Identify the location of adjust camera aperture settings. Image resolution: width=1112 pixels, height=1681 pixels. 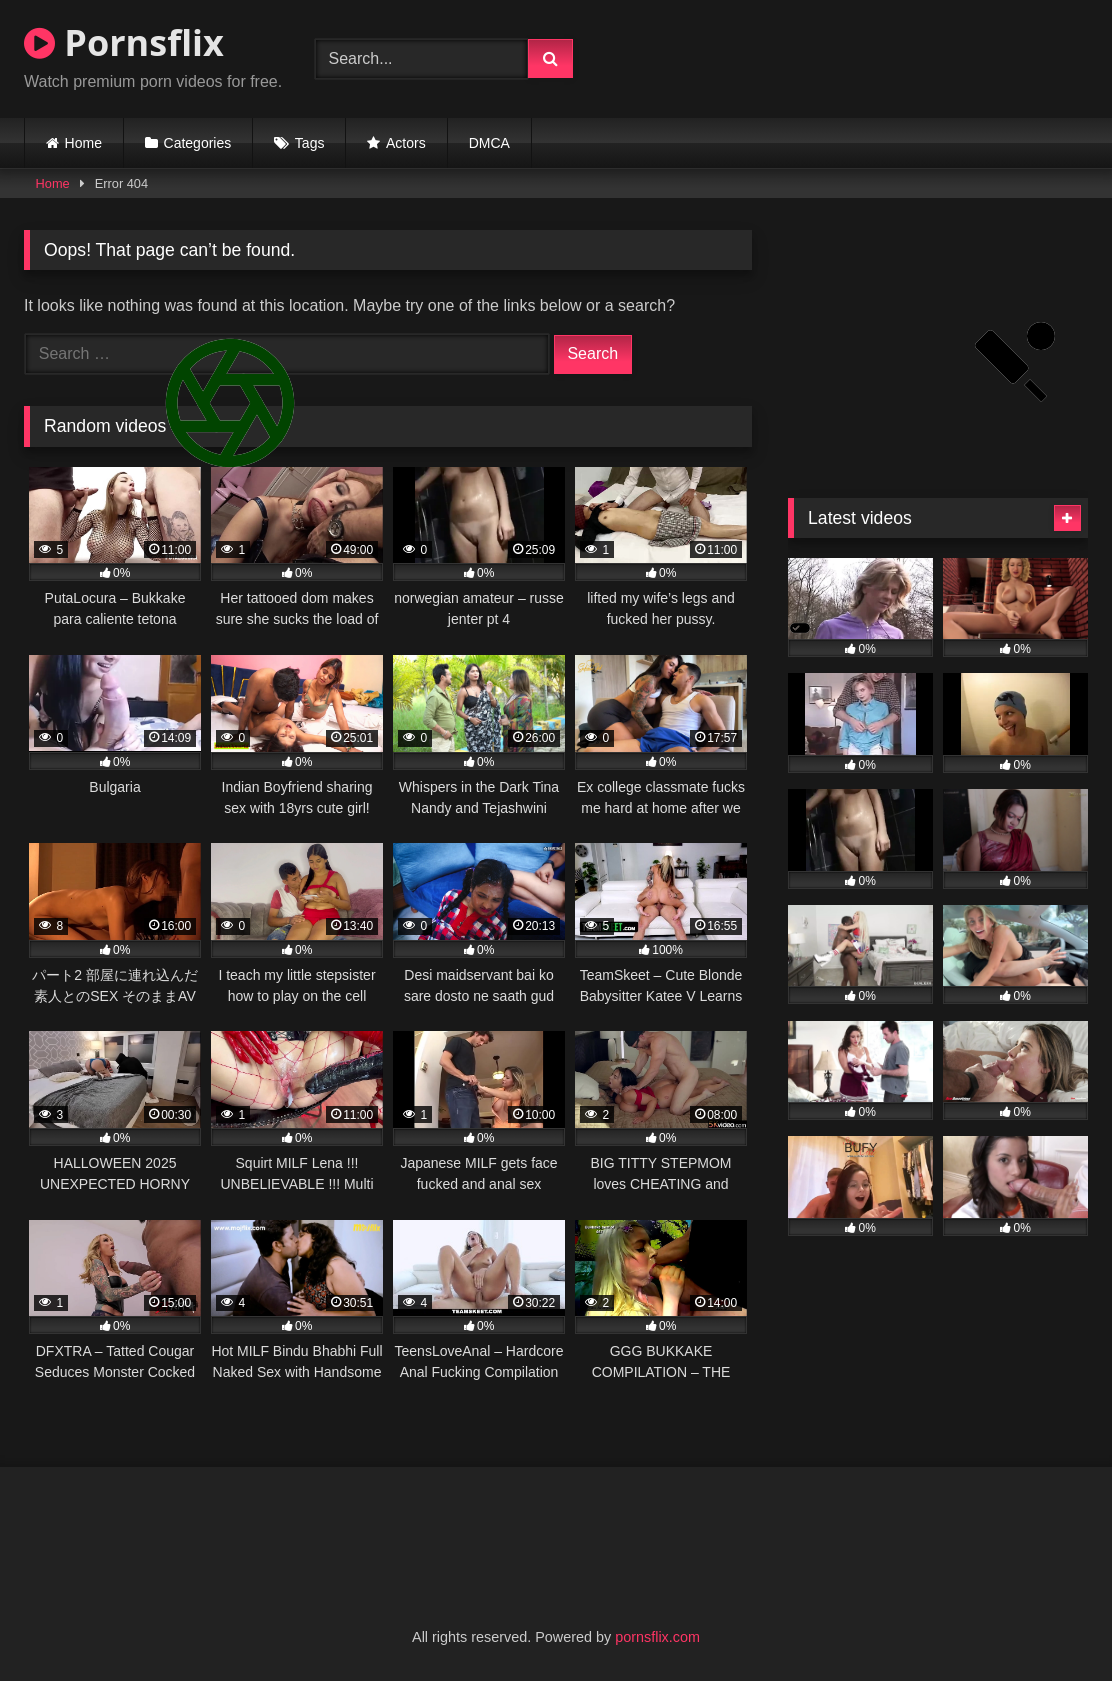
(230, 403).